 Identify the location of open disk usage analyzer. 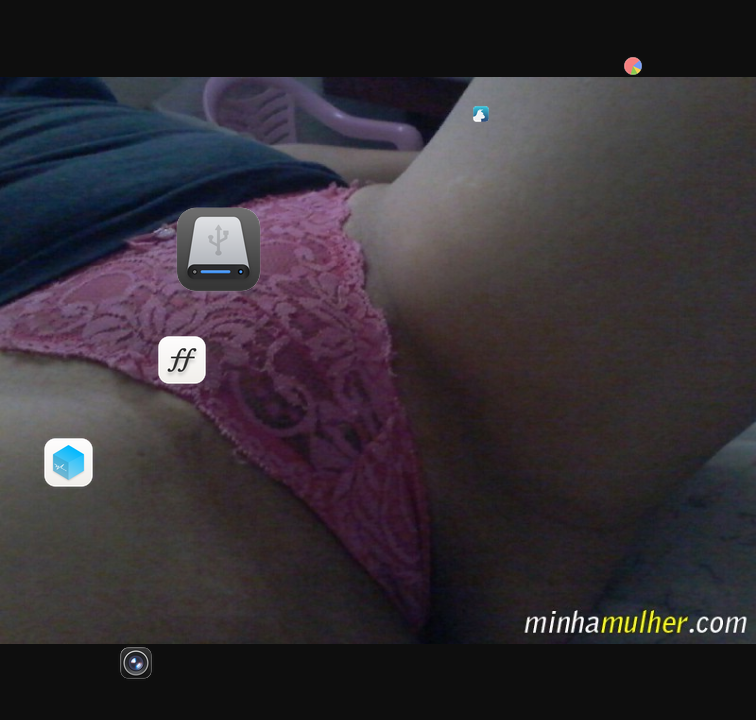
(633, 66).